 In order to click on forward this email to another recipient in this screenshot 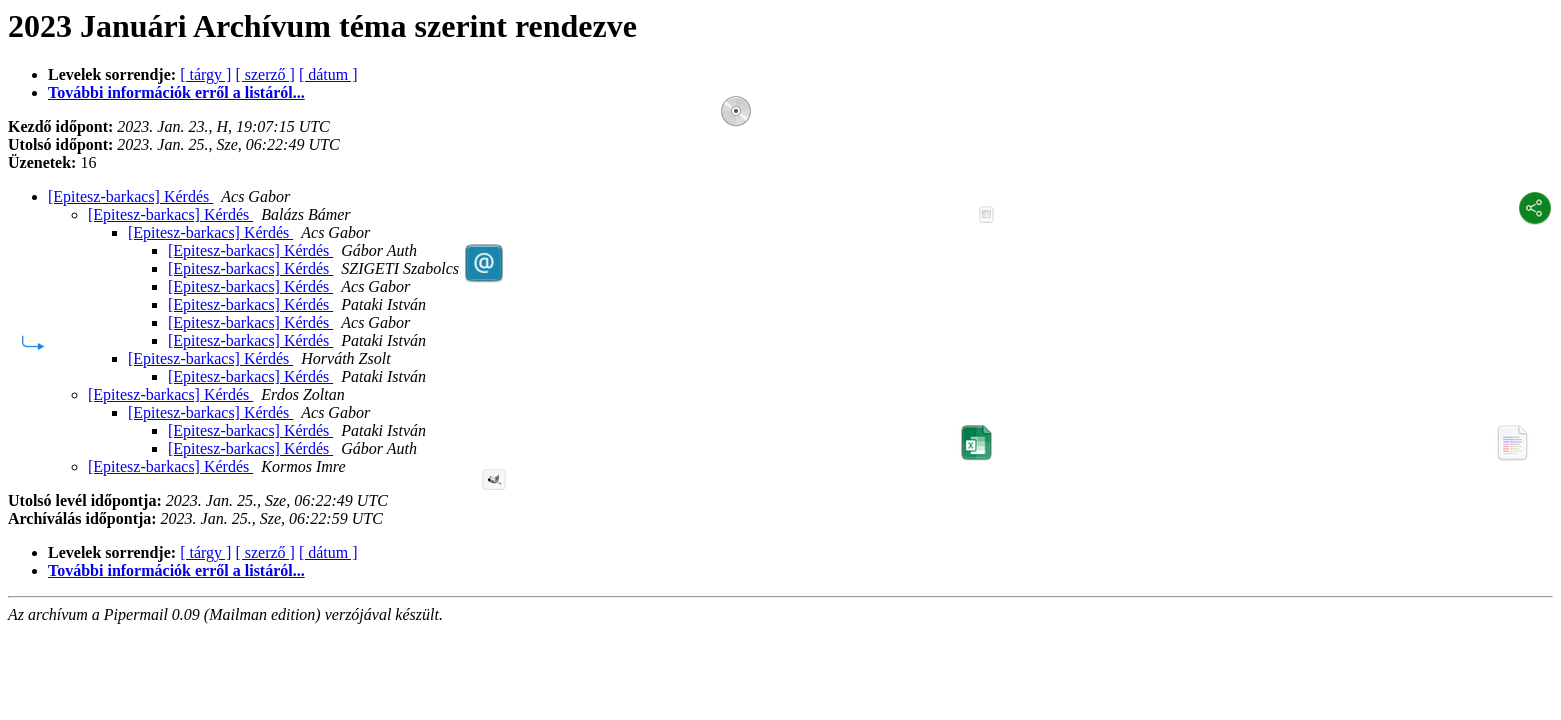, I will do `click(33, 341)`.